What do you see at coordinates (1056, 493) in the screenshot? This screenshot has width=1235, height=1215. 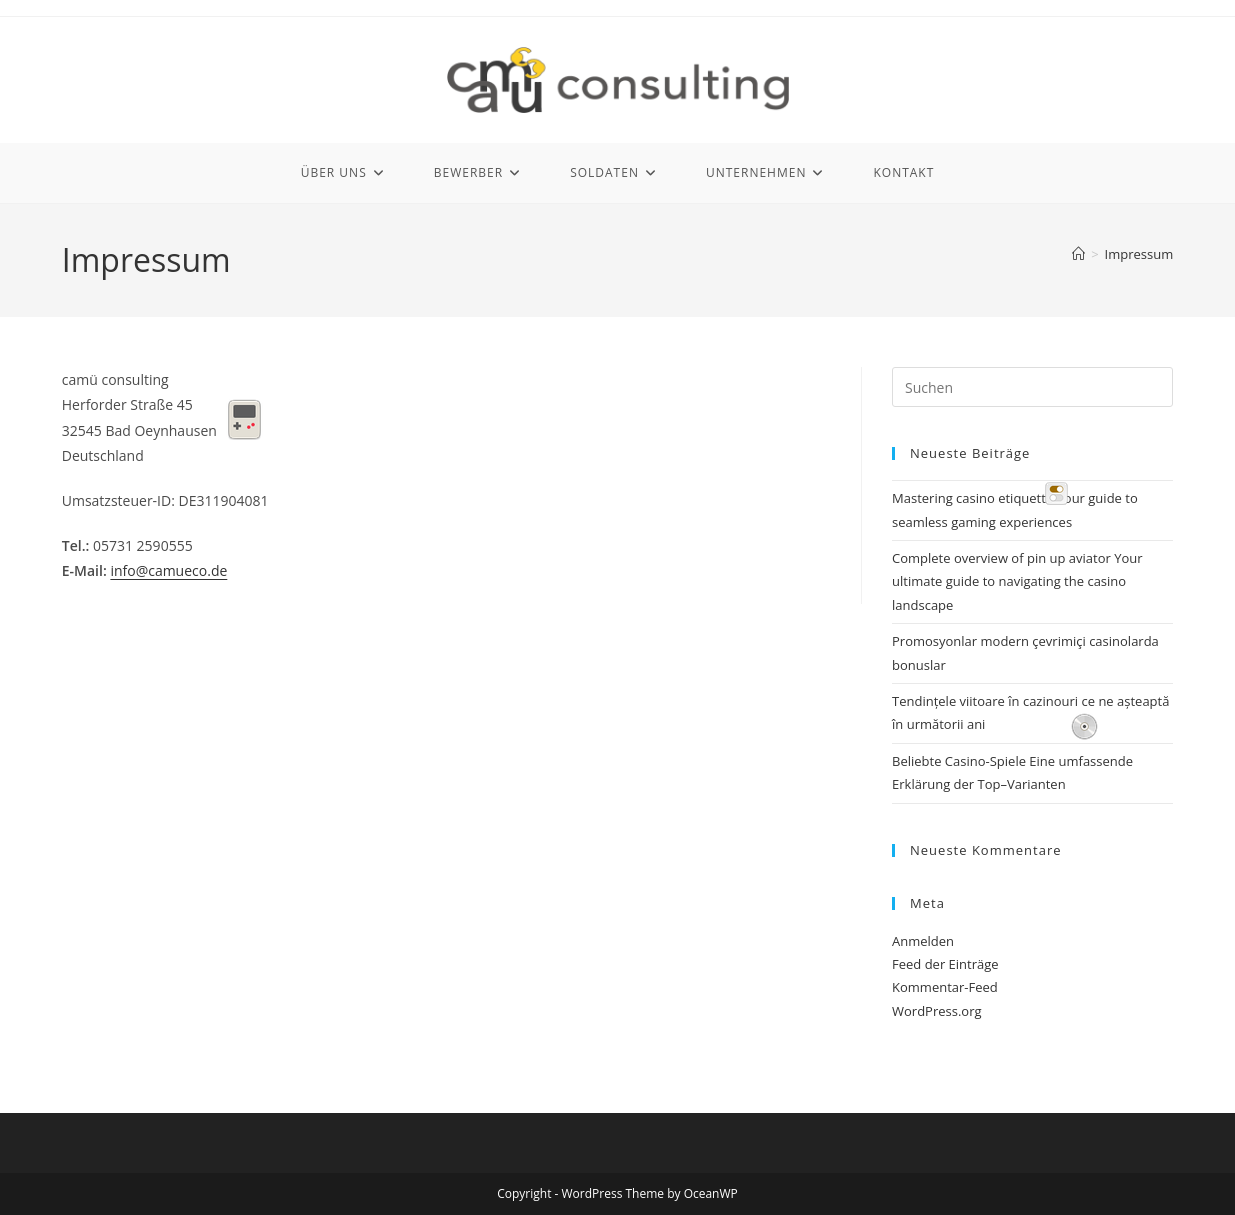 I see `open gnome tweaks to customize desktop settings` at bounding box center [1056, 493].